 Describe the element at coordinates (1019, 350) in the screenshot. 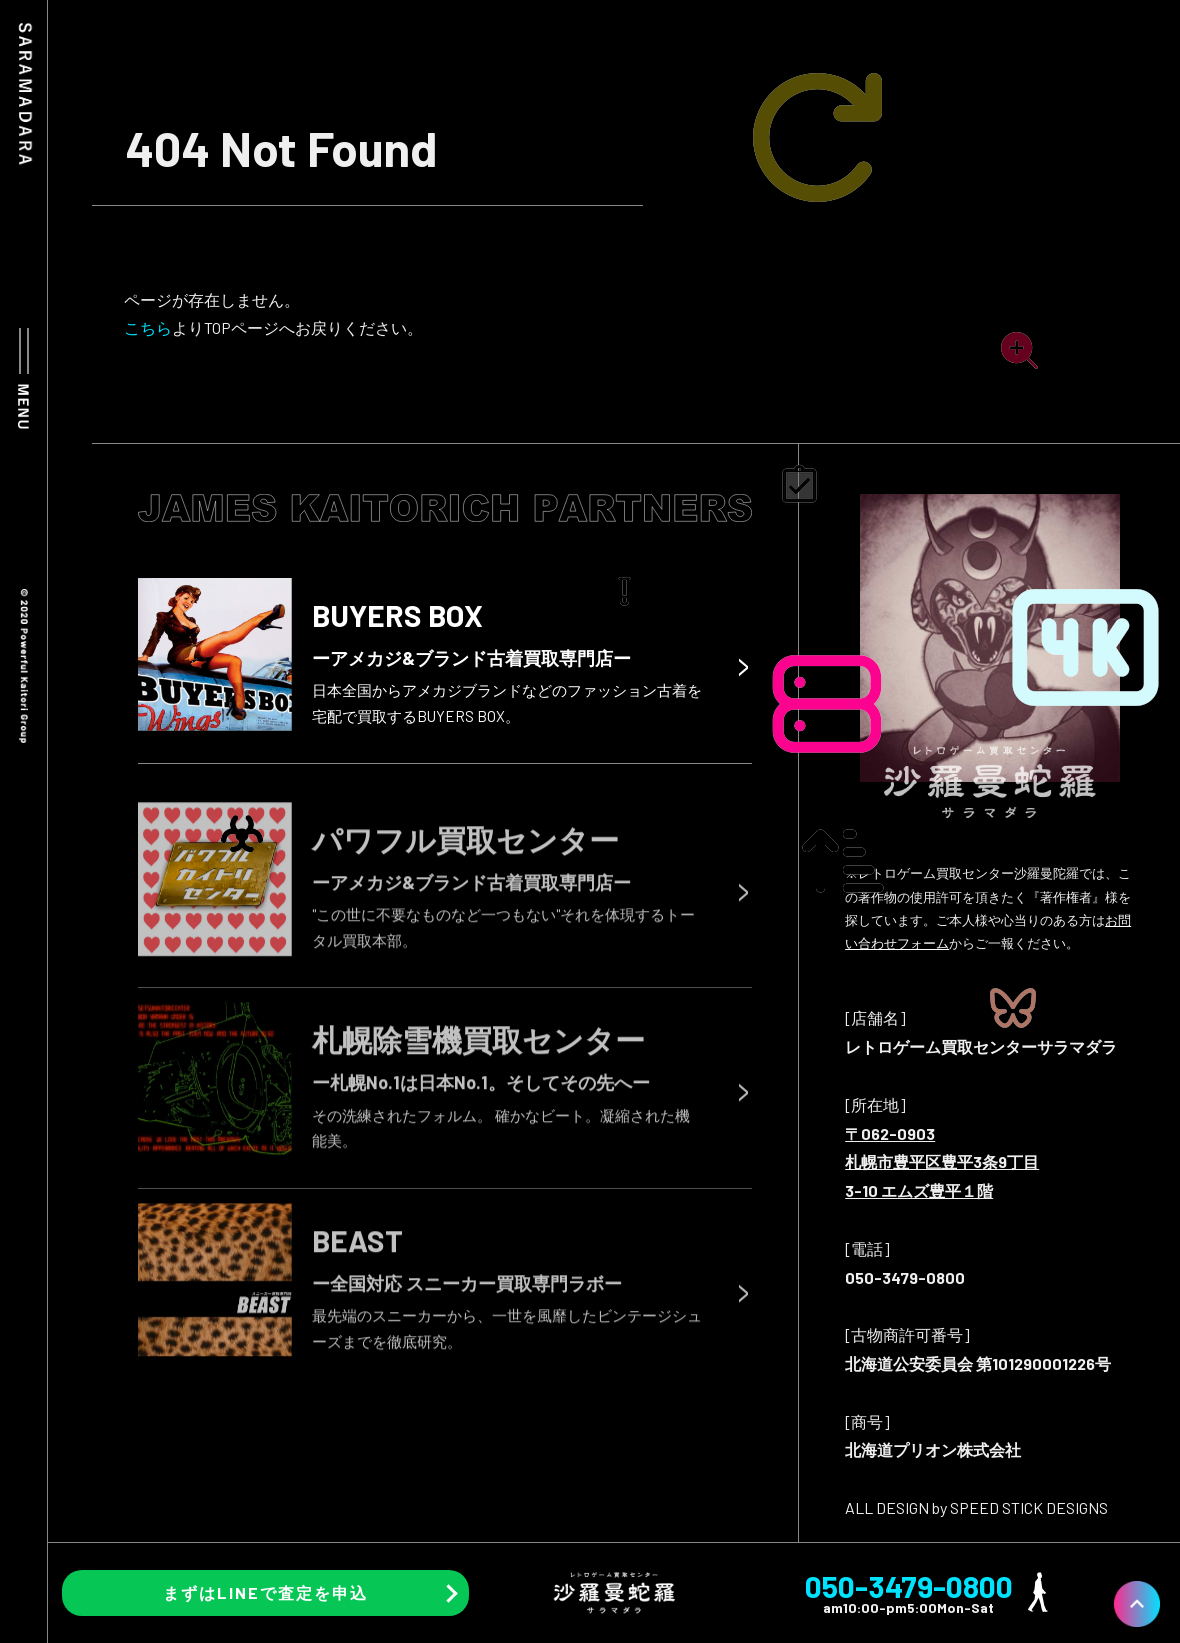

I see `zoom in on content` at that location.